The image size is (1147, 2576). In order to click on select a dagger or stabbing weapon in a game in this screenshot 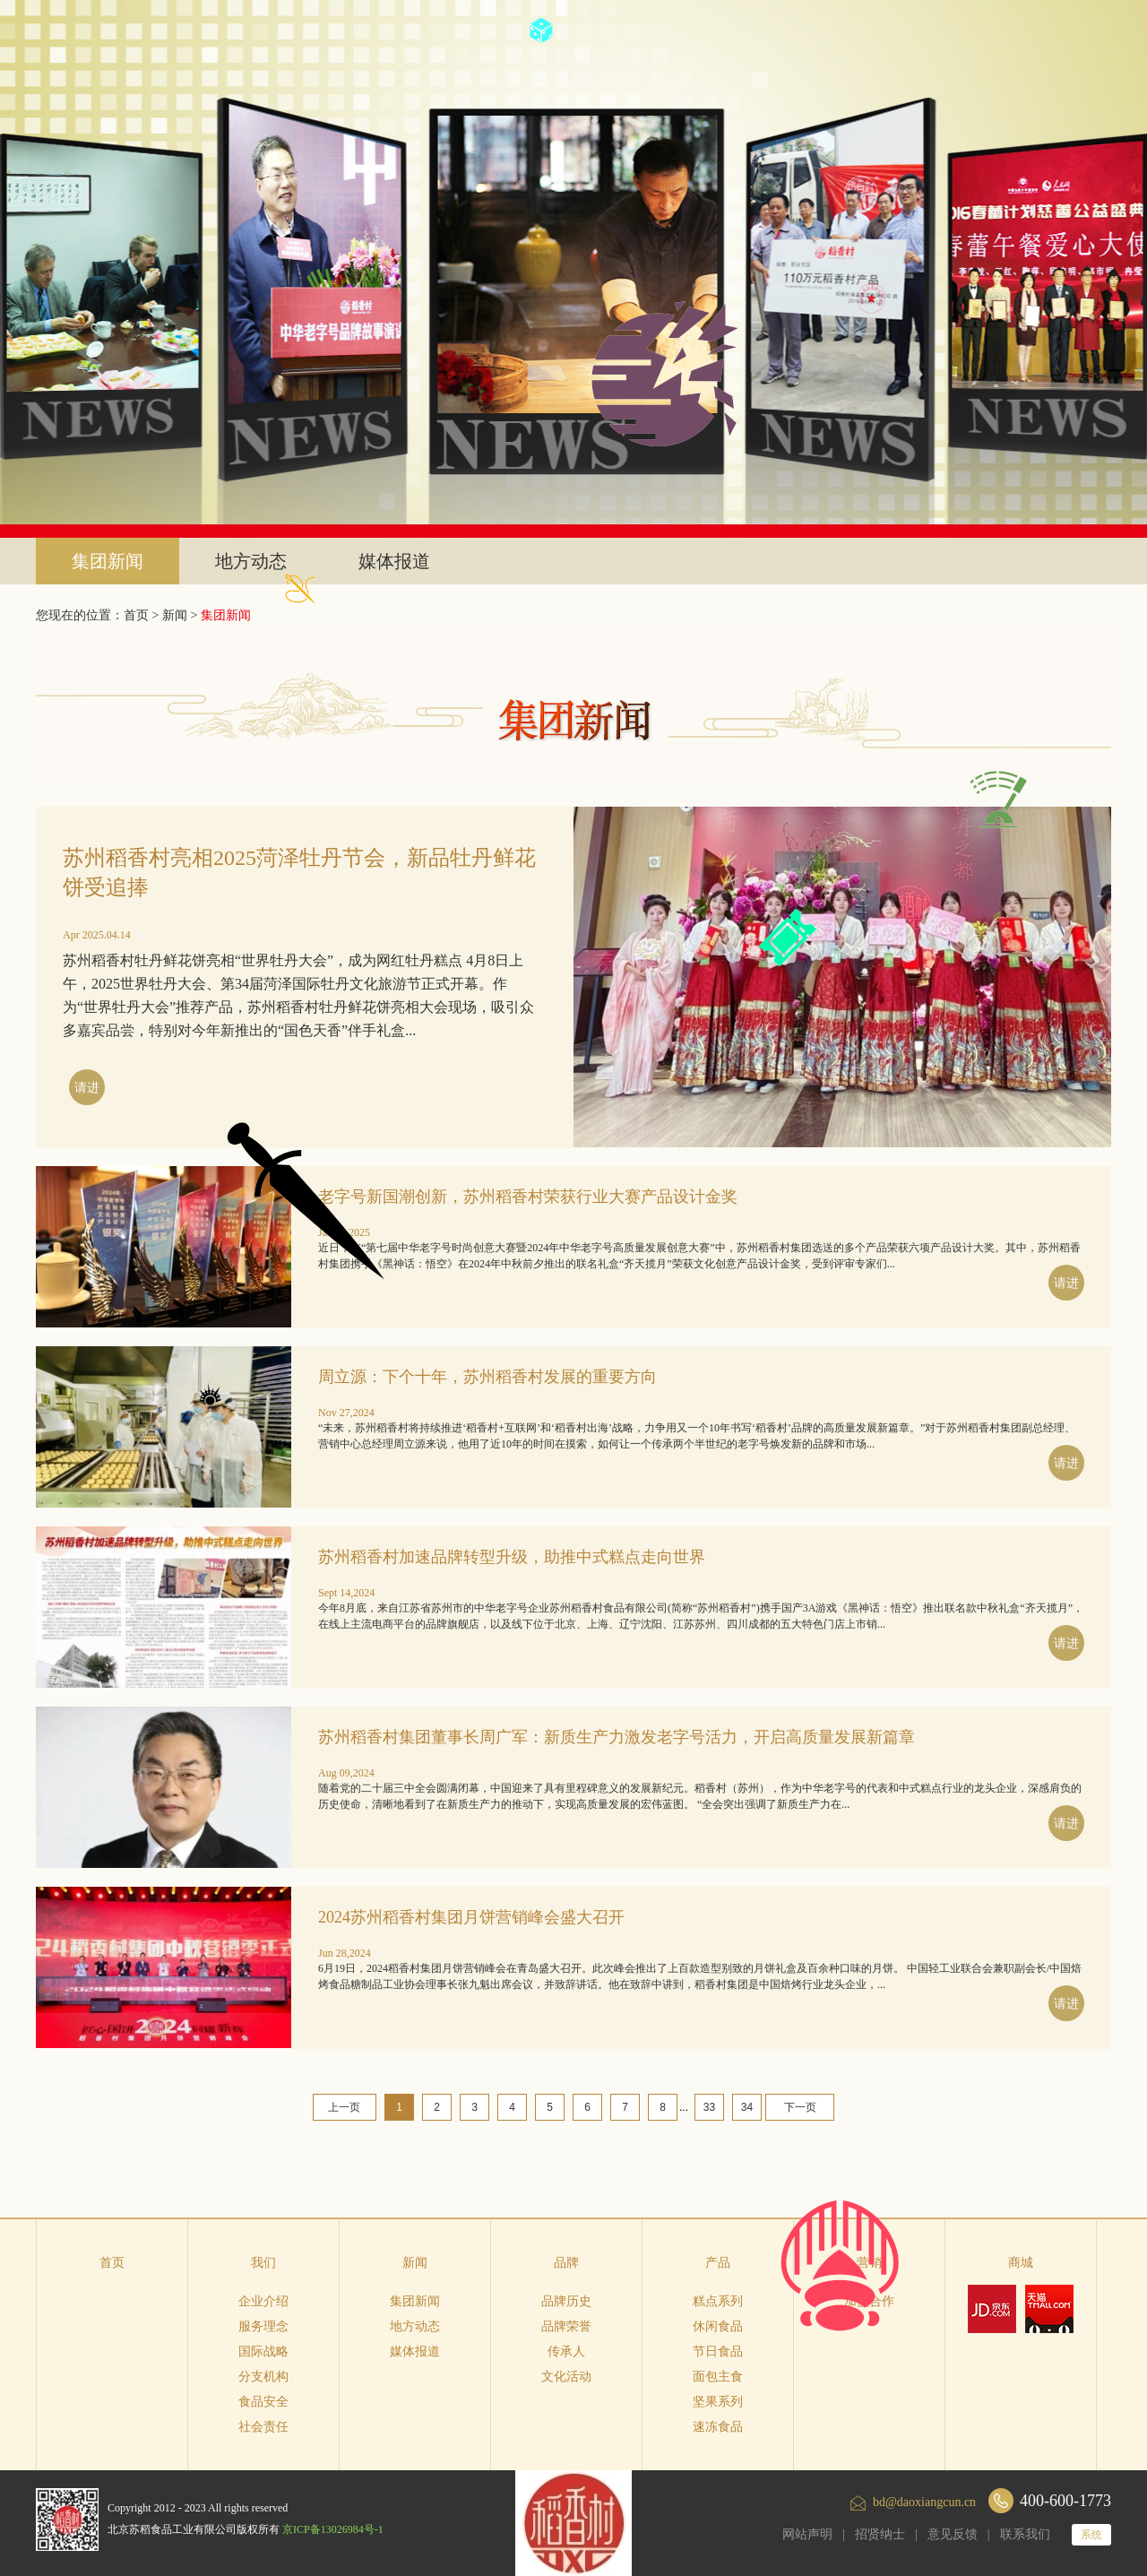, I will do `click(306, 1201)`.